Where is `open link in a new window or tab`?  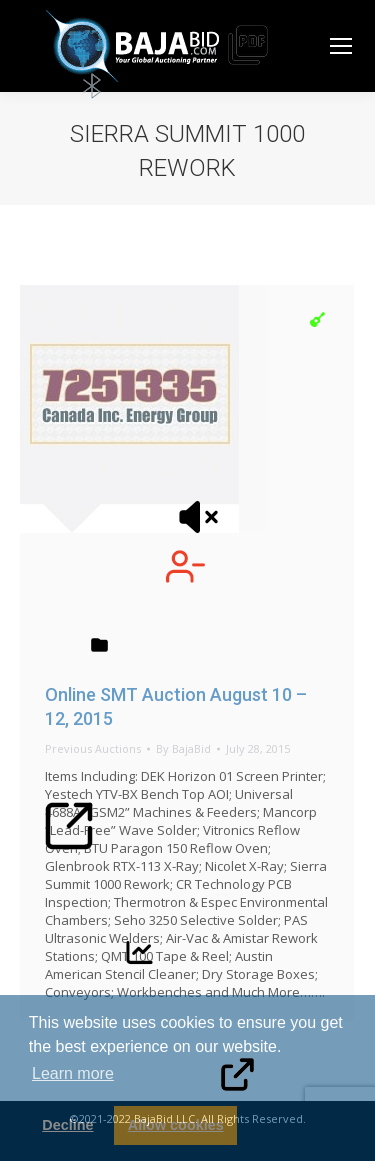
open link in a new window or tab is located at coordinates (69, 826).